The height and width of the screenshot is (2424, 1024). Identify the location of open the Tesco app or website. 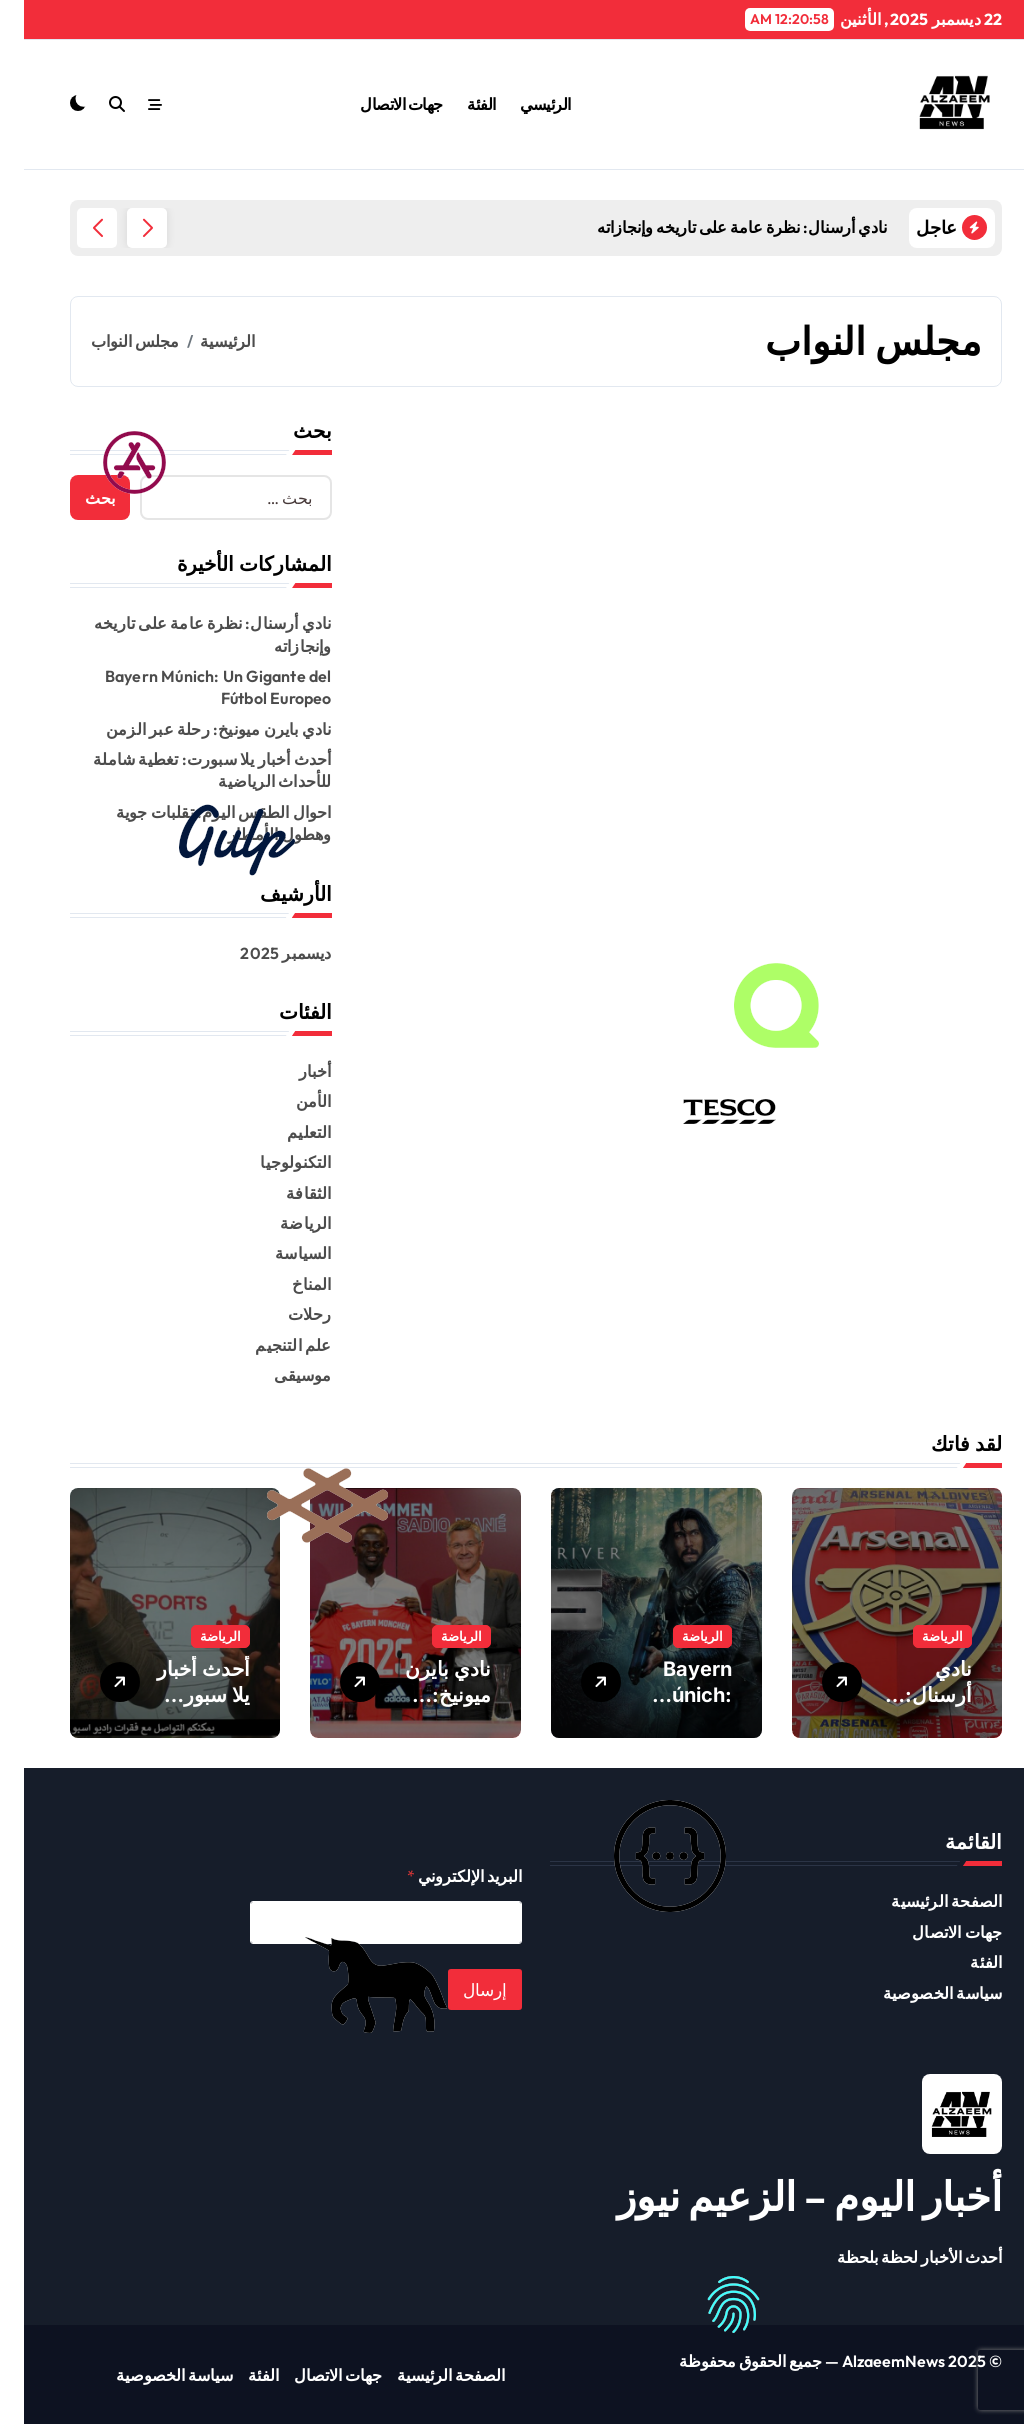
(729, 1111).